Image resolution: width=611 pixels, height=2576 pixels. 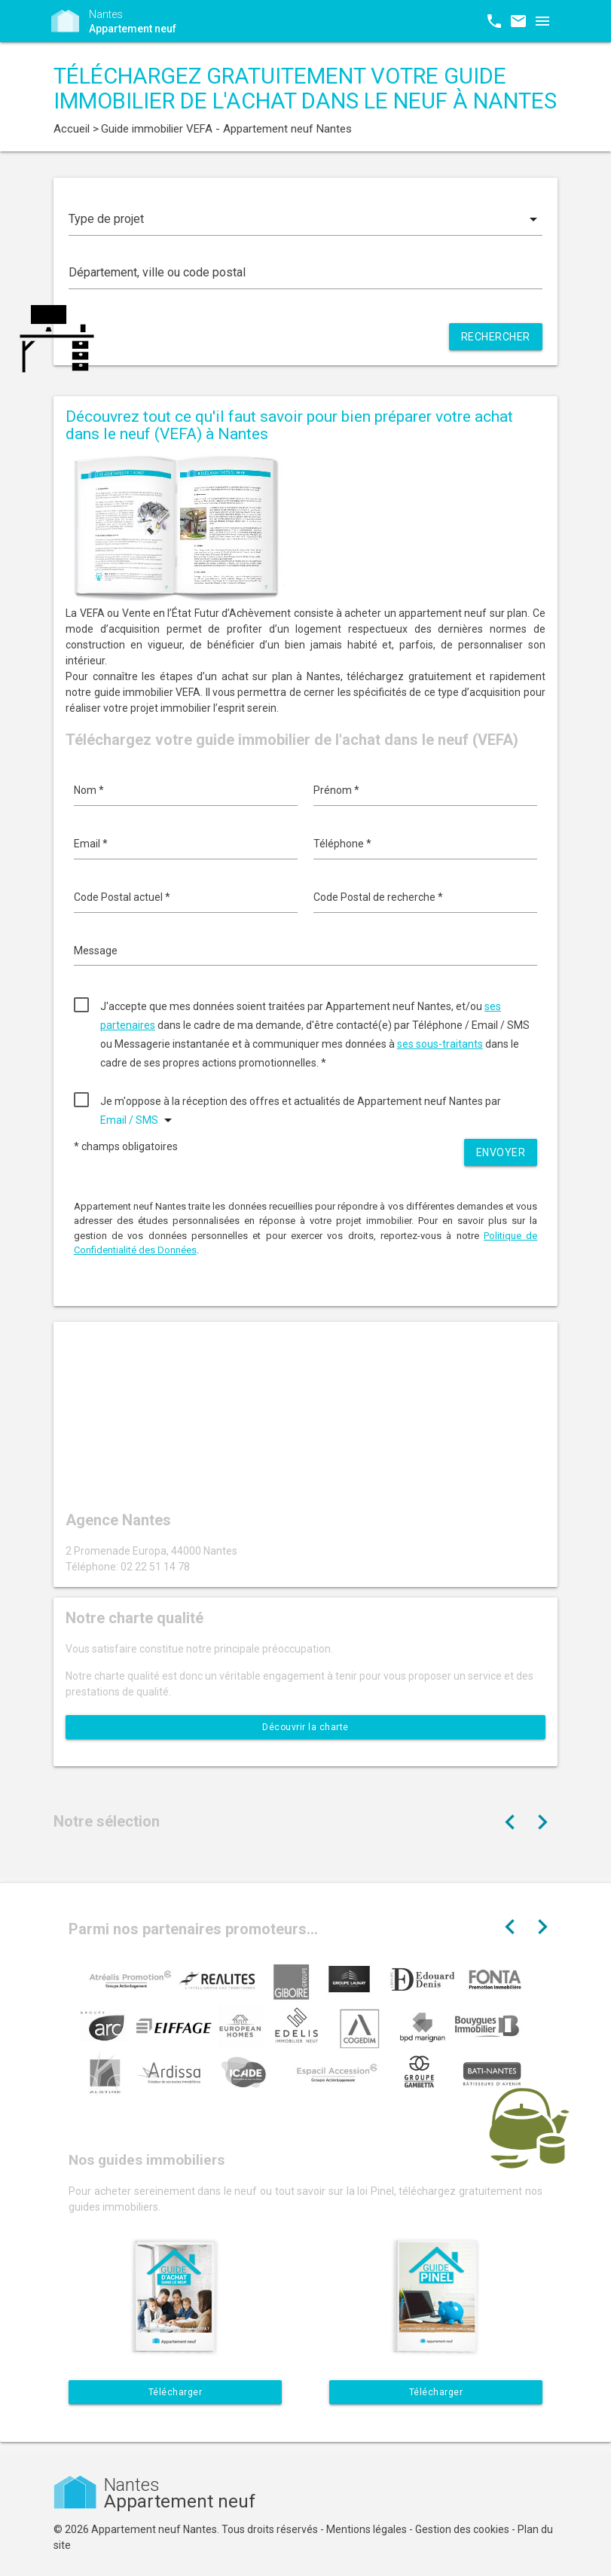 What do you see at coordinates (57, 331) in the screenshot?
I see `access workspace or office settings` at bounding box center [57, 331].